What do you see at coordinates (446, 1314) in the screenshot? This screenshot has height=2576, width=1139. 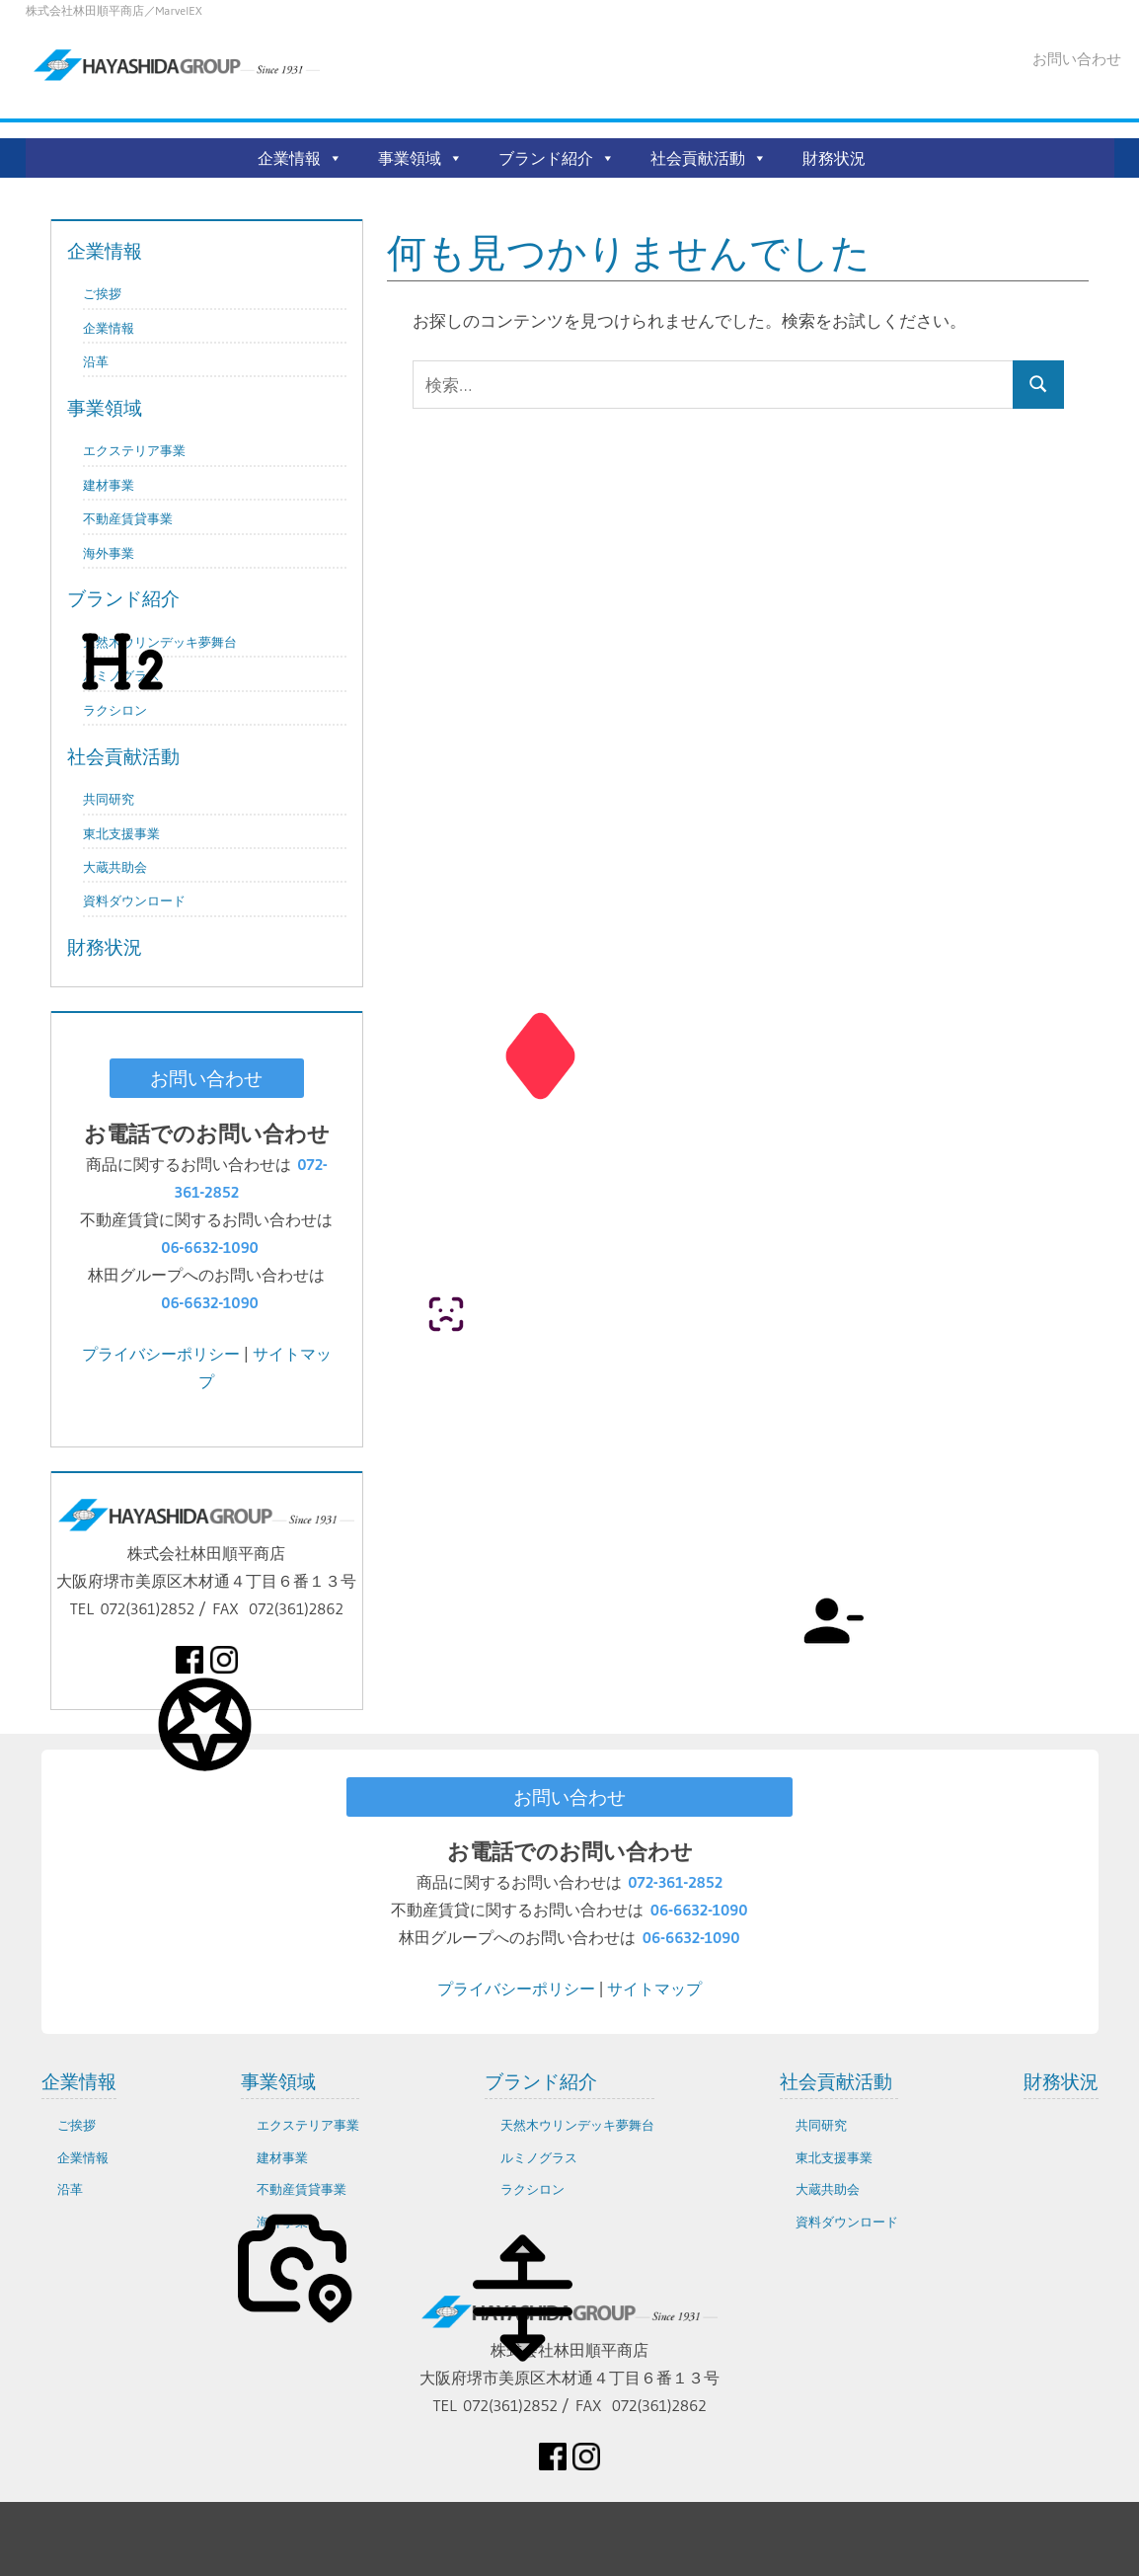 I see `face id authentication failed` at bounding box center [446, 1314].